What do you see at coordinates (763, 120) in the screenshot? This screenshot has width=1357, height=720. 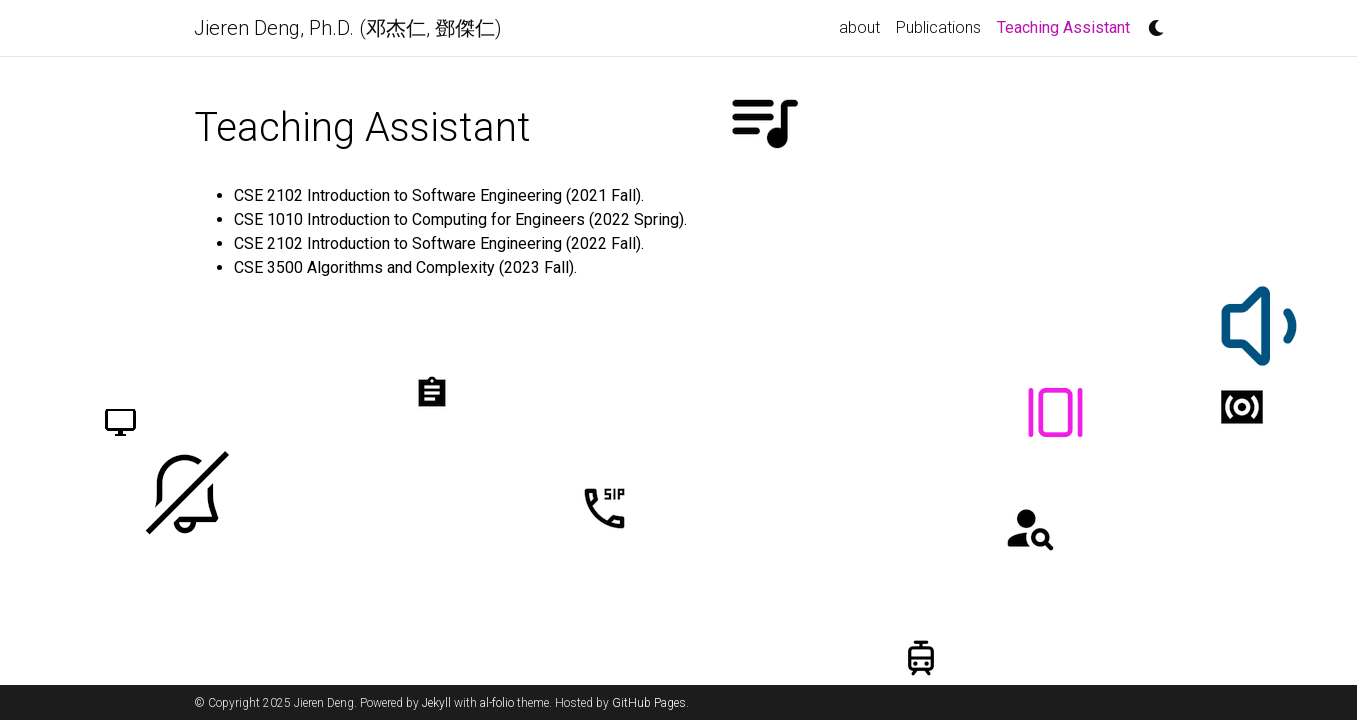 I see `view music queue or playlist` at bounding box center [763, 120].